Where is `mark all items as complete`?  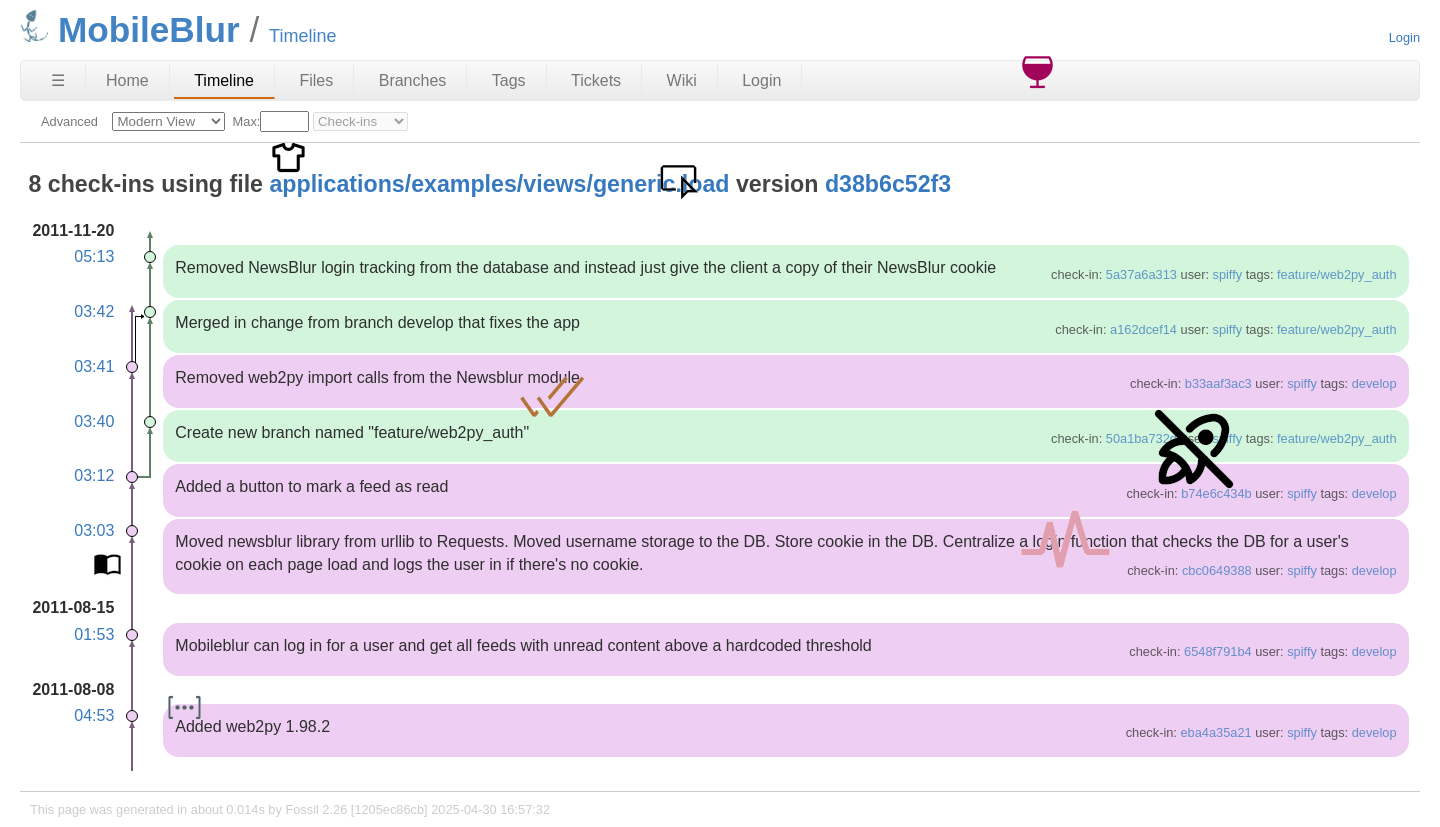 mark all items as complete is located at coordinates (553, 397).